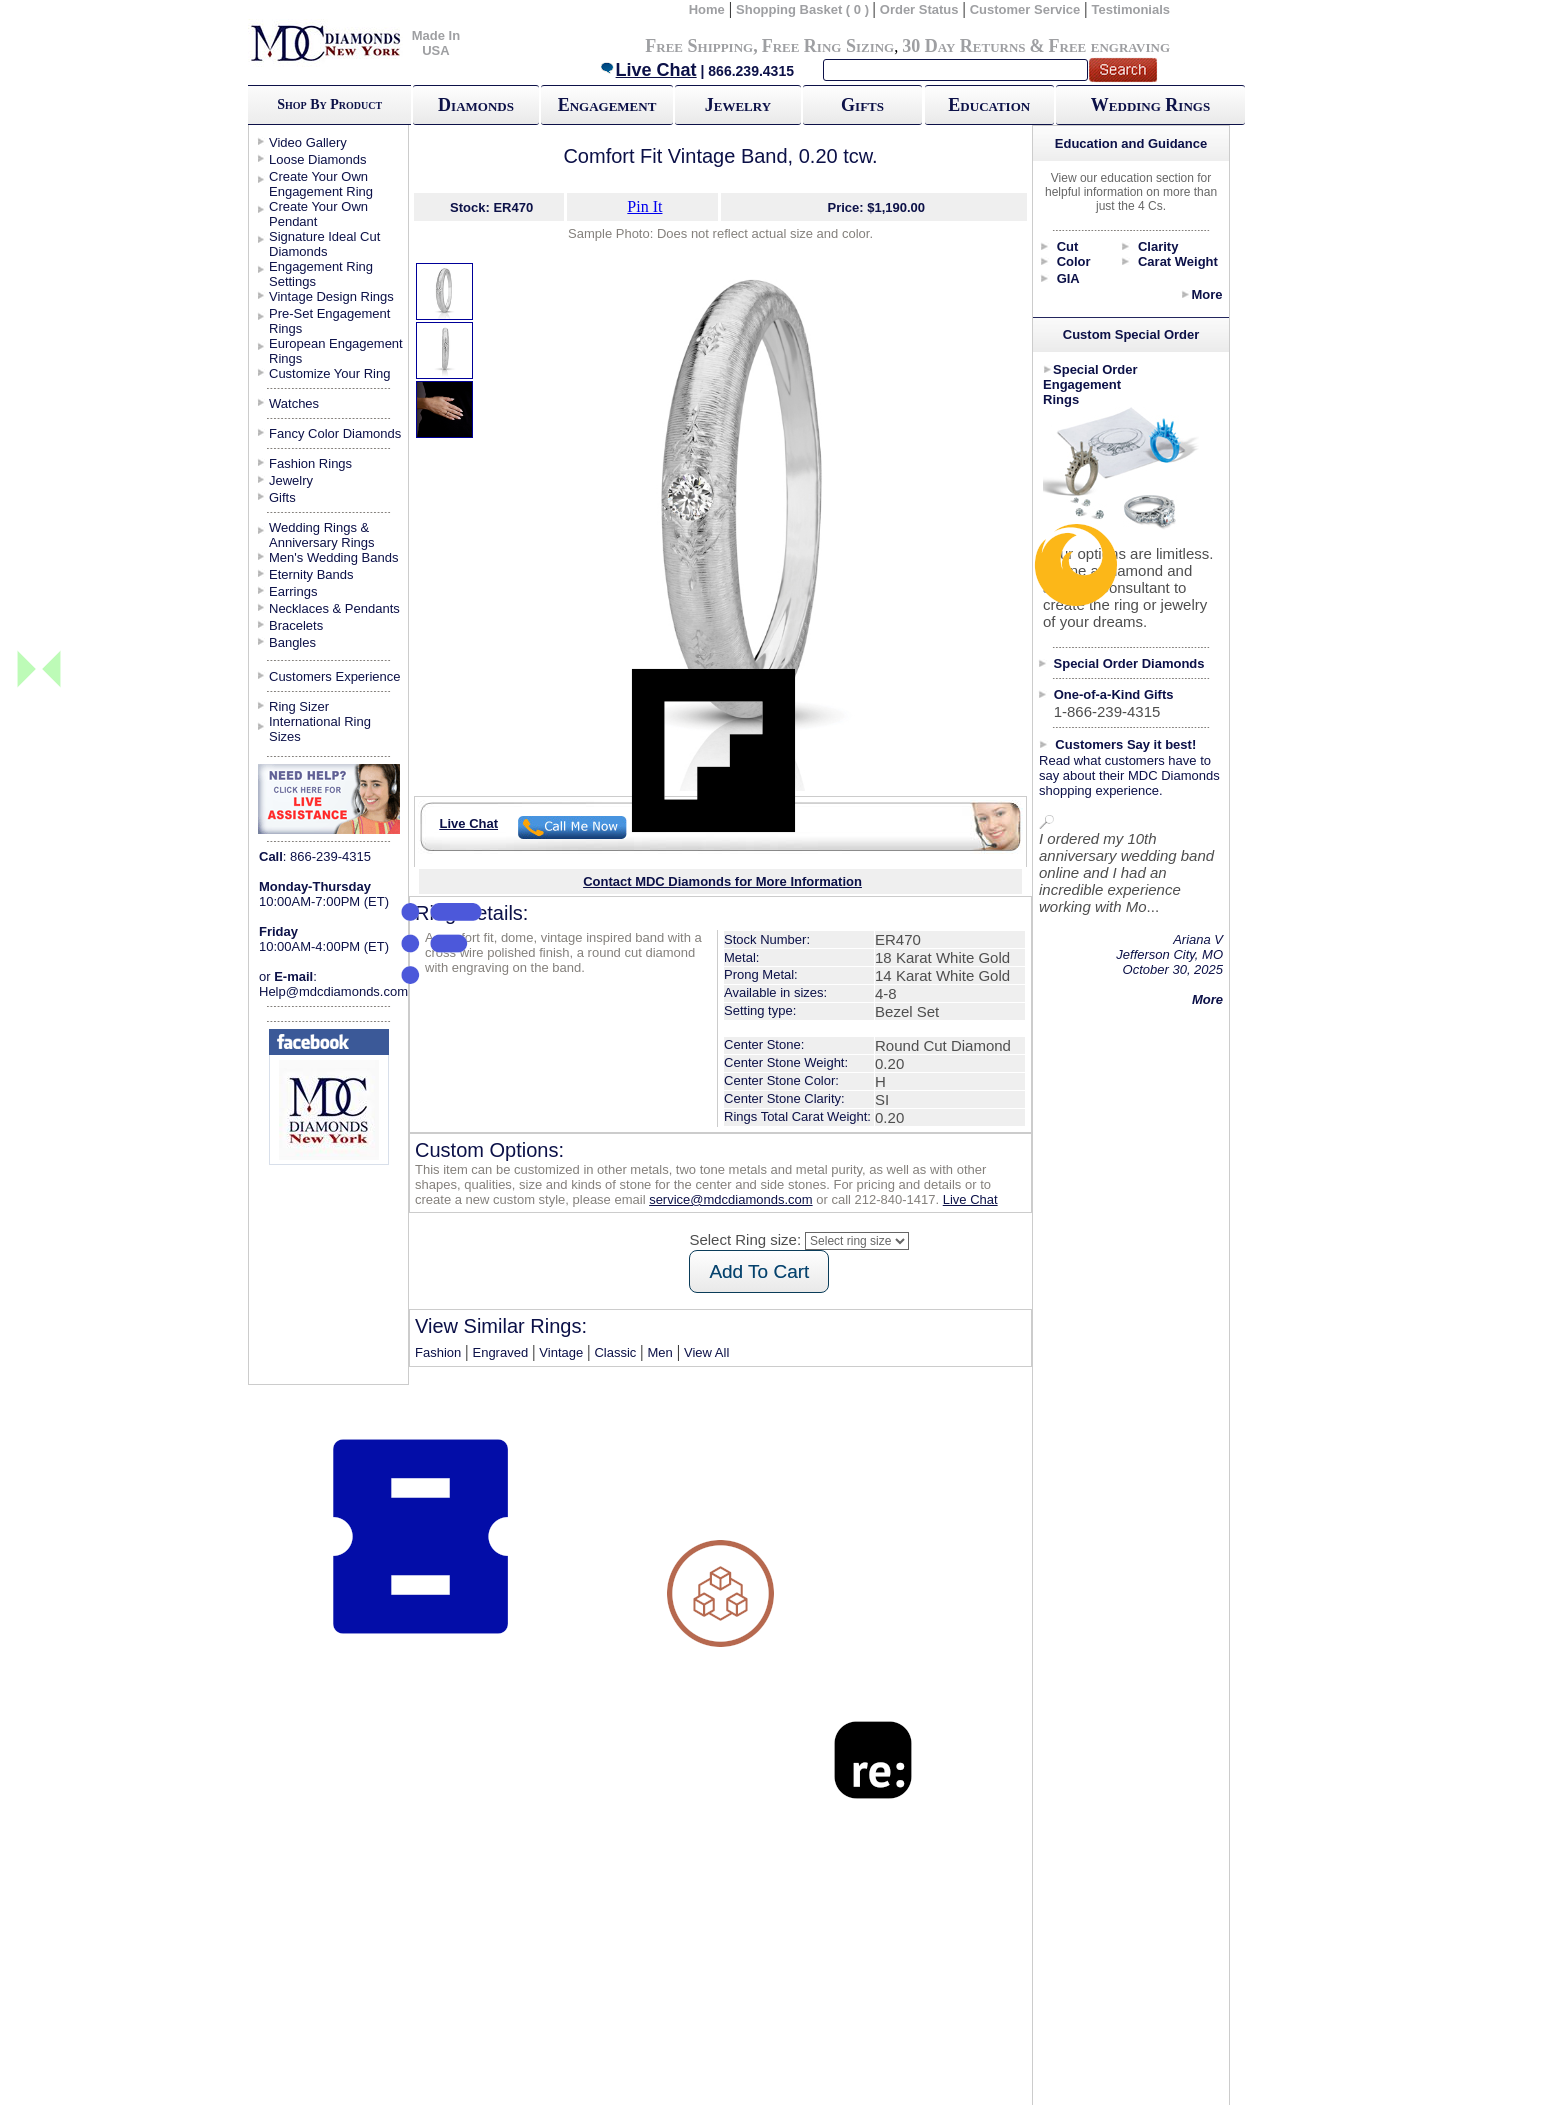 This screenshot has height=2105, width=1568. What do you see at coordinates (441, 943) in the screenshot?
I see `codefactor code review service logo` at bounding box center [441, 943].